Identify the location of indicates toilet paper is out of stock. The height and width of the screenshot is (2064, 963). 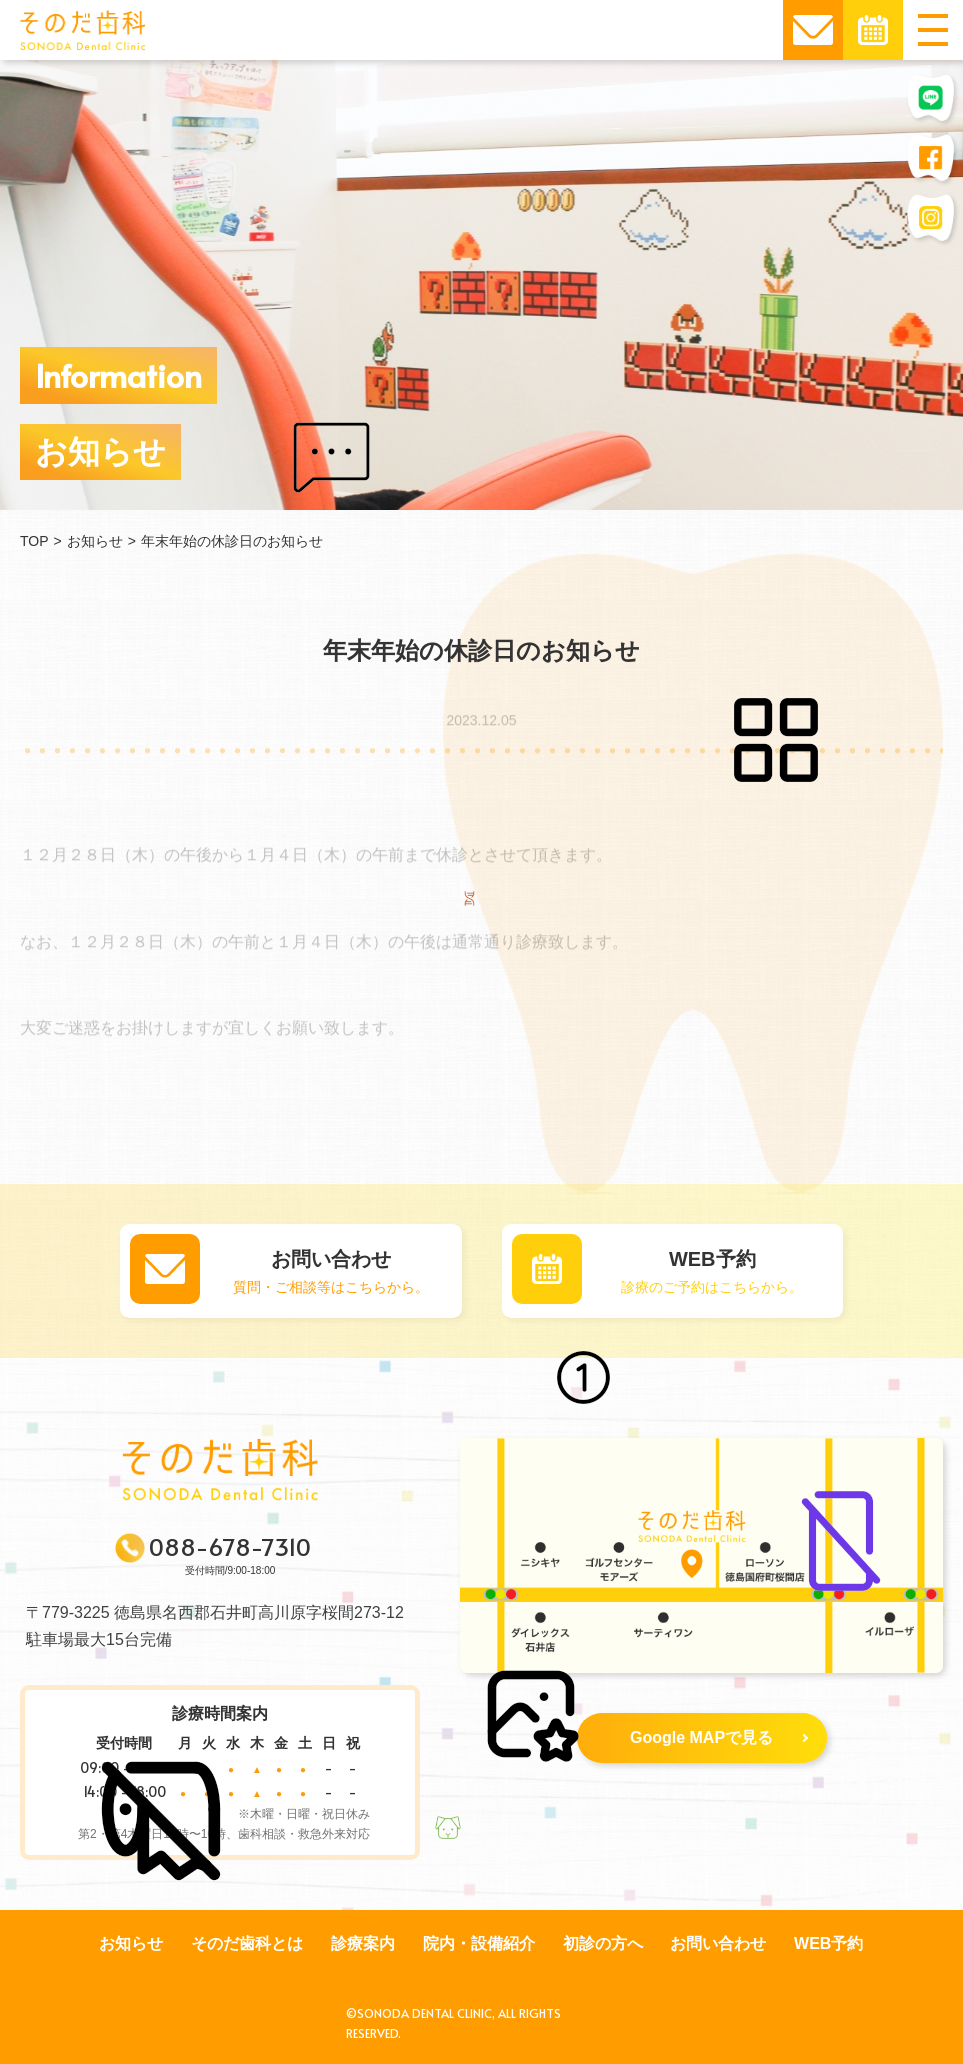
(161, 1821).